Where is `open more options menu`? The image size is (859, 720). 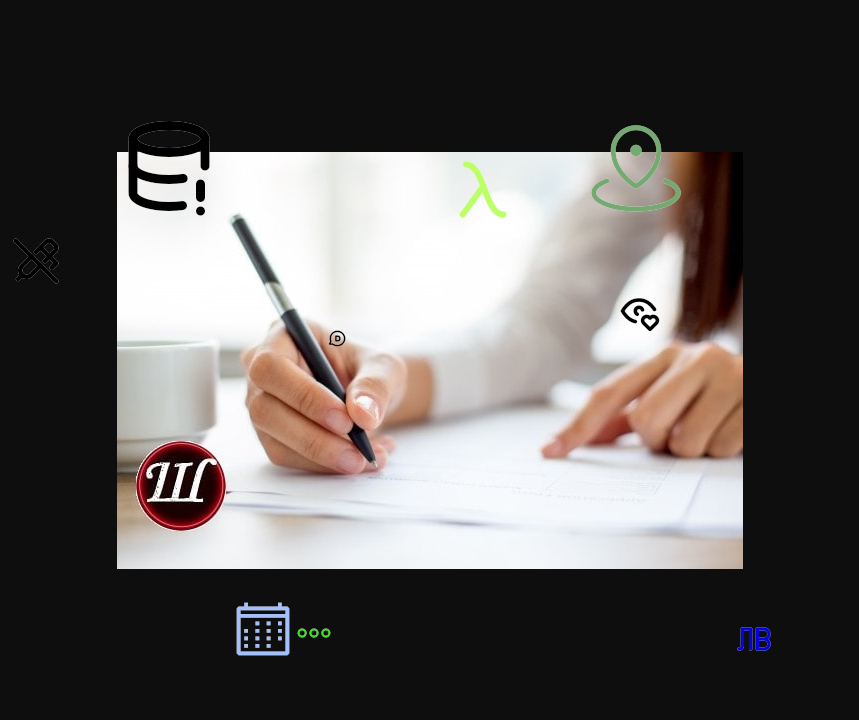
open more options menu is located at coordinates (314, 633).